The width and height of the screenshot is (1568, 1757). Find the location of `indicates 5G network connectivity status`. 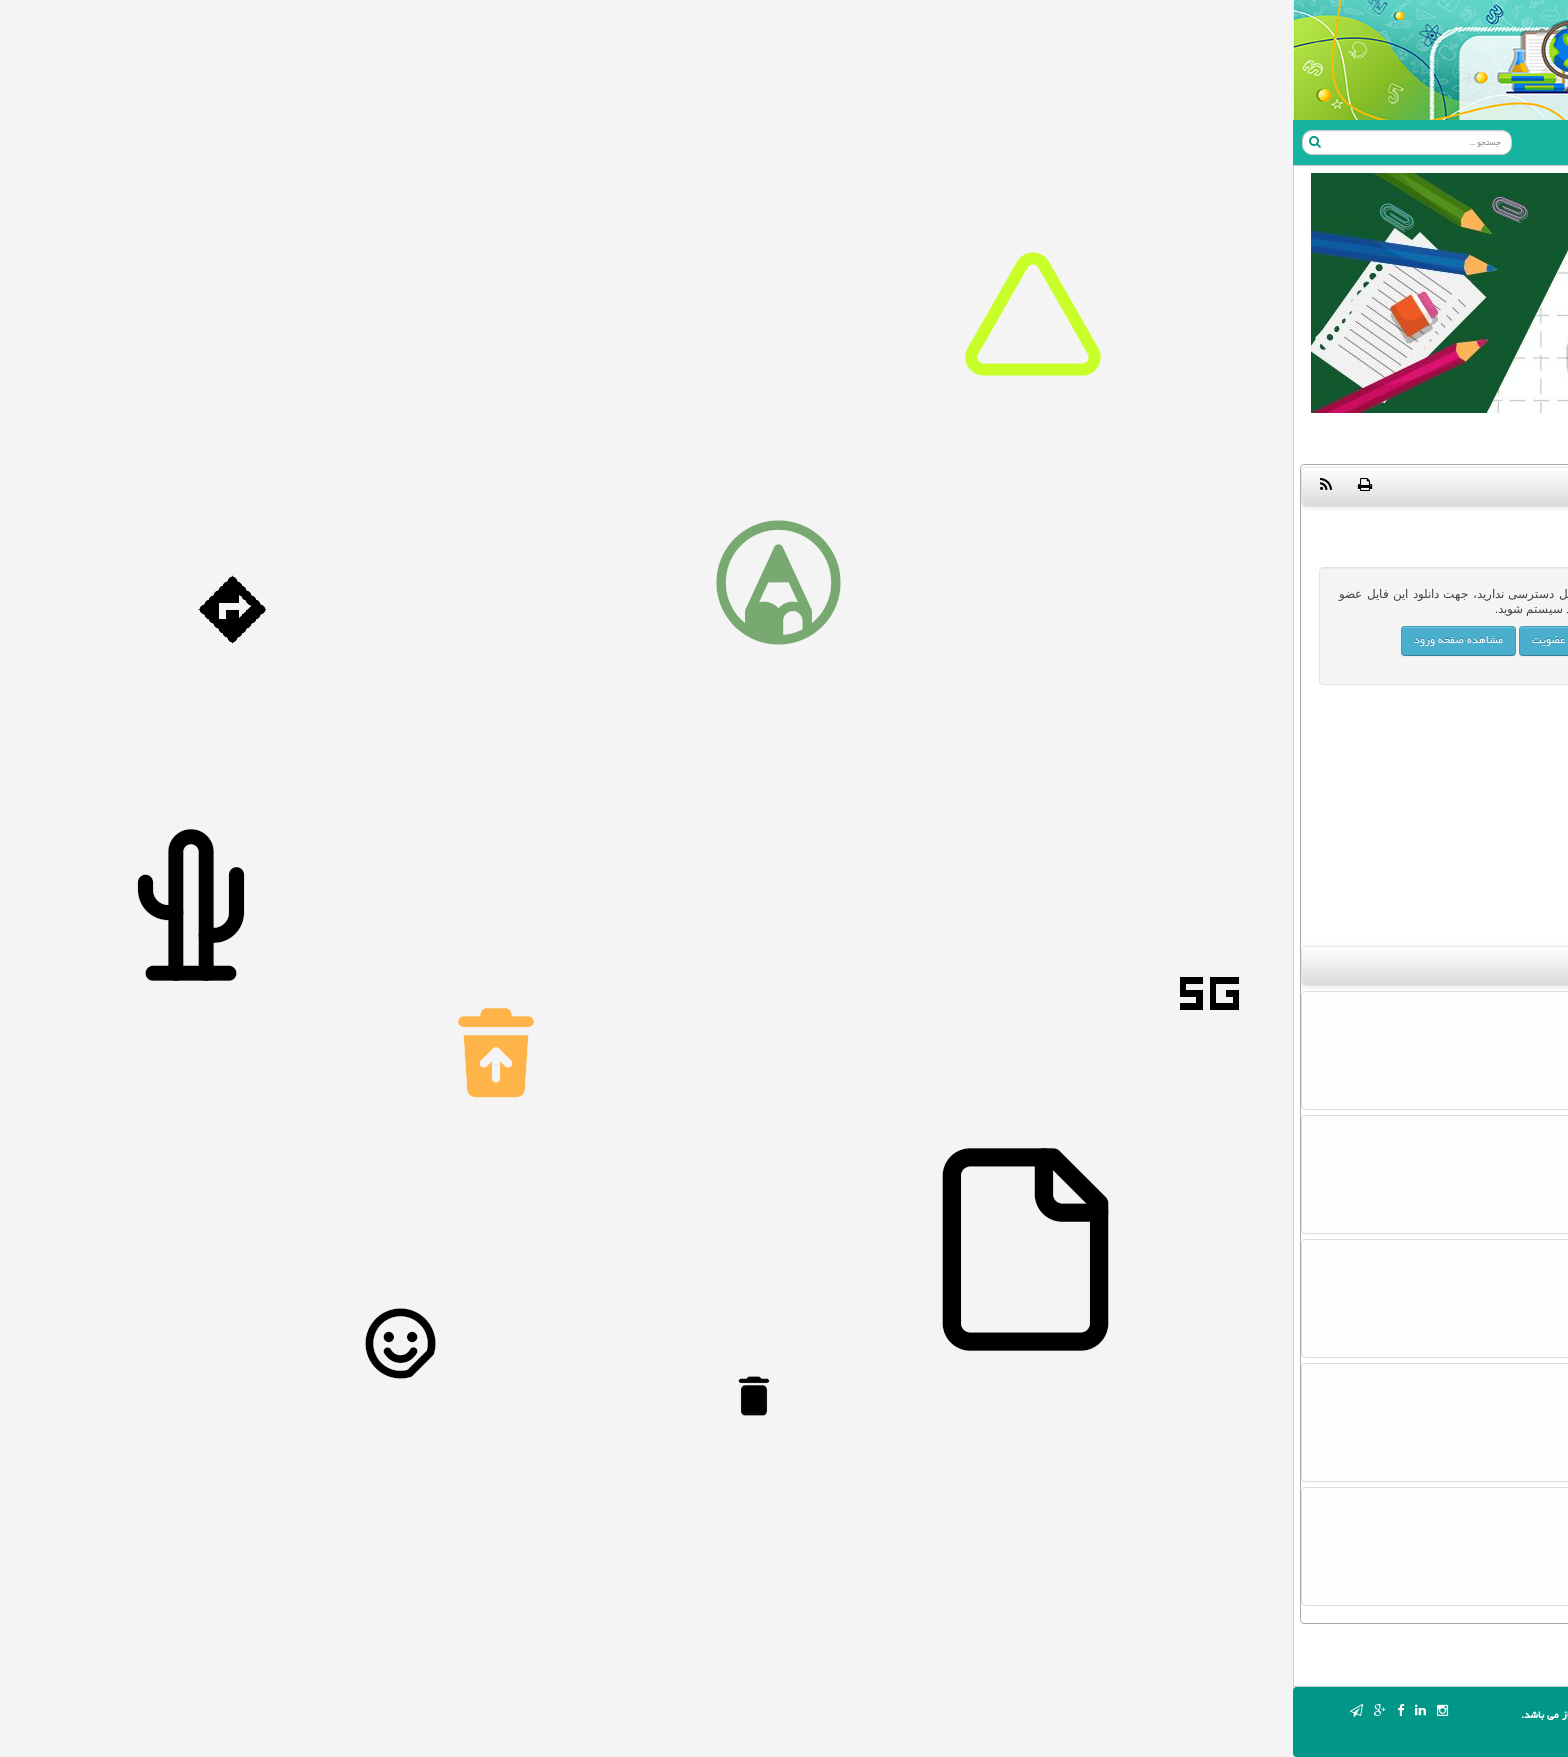

indicates 5G network connectivity status is located at coordinates (1209, 993).